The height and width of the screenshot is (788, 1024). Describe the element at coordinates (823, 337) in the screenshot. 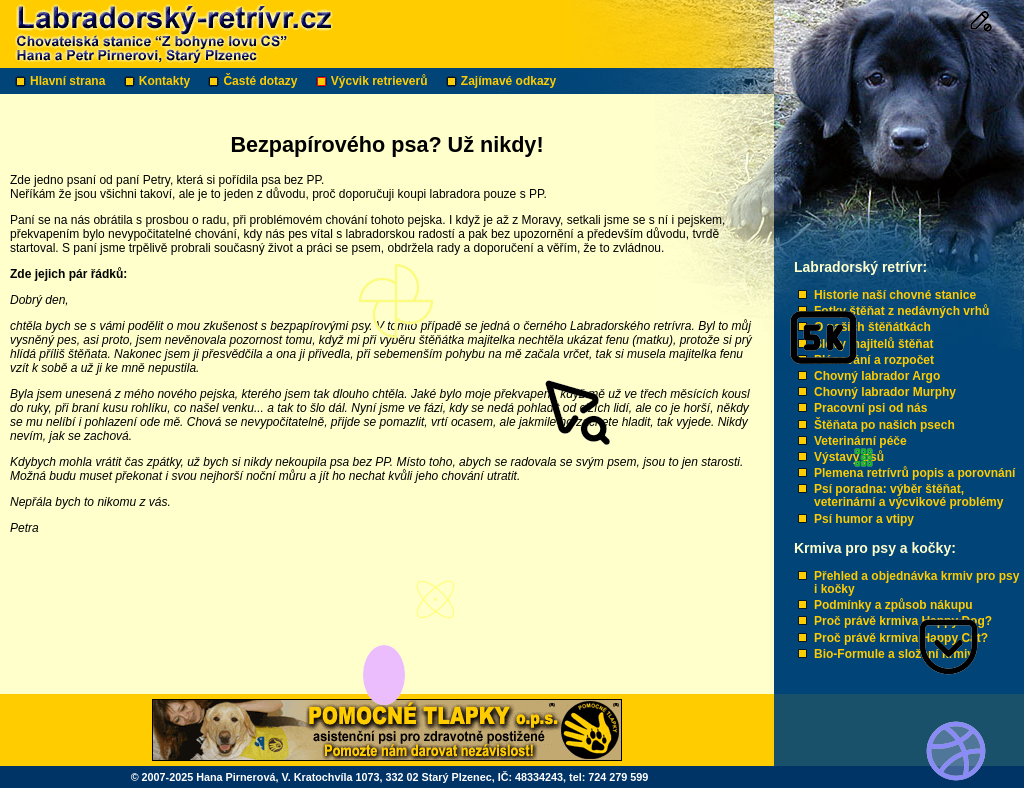

I see `indicates 5k video or image resolution` at that location.